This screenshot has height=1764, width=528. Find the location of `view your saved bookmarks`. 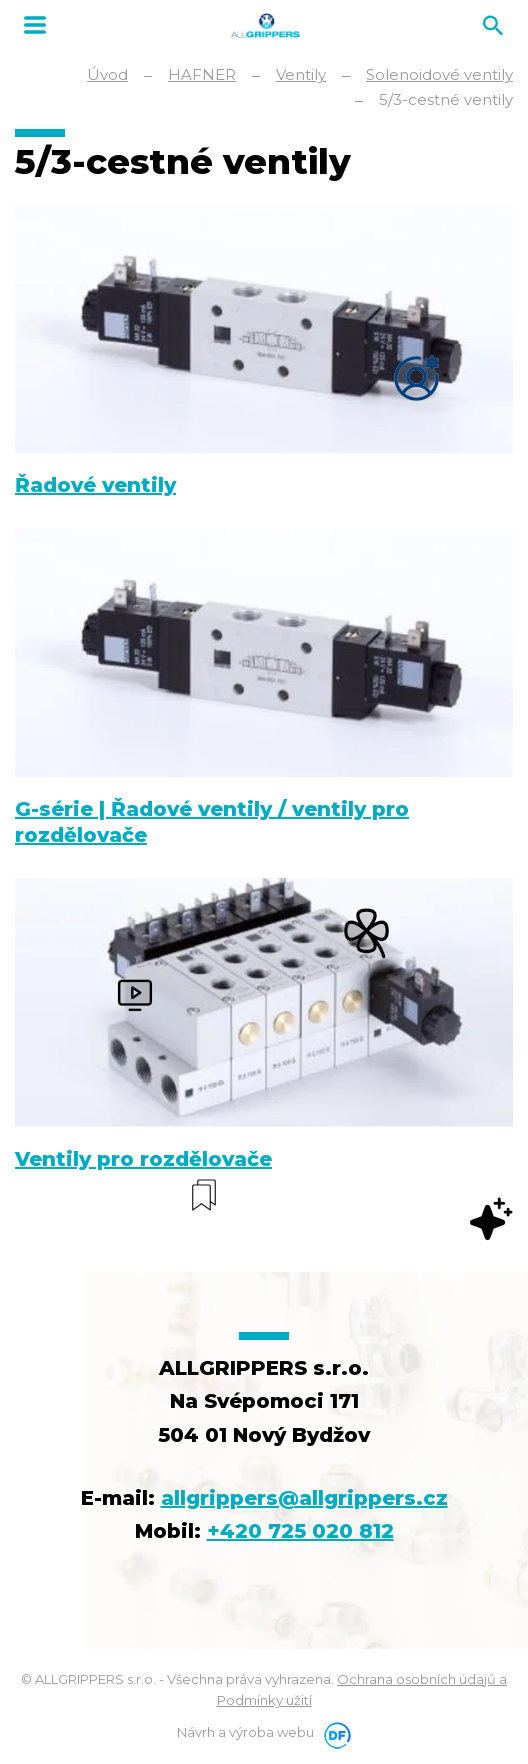

view your saved bookmarks is located at coordinates (204, 1195).